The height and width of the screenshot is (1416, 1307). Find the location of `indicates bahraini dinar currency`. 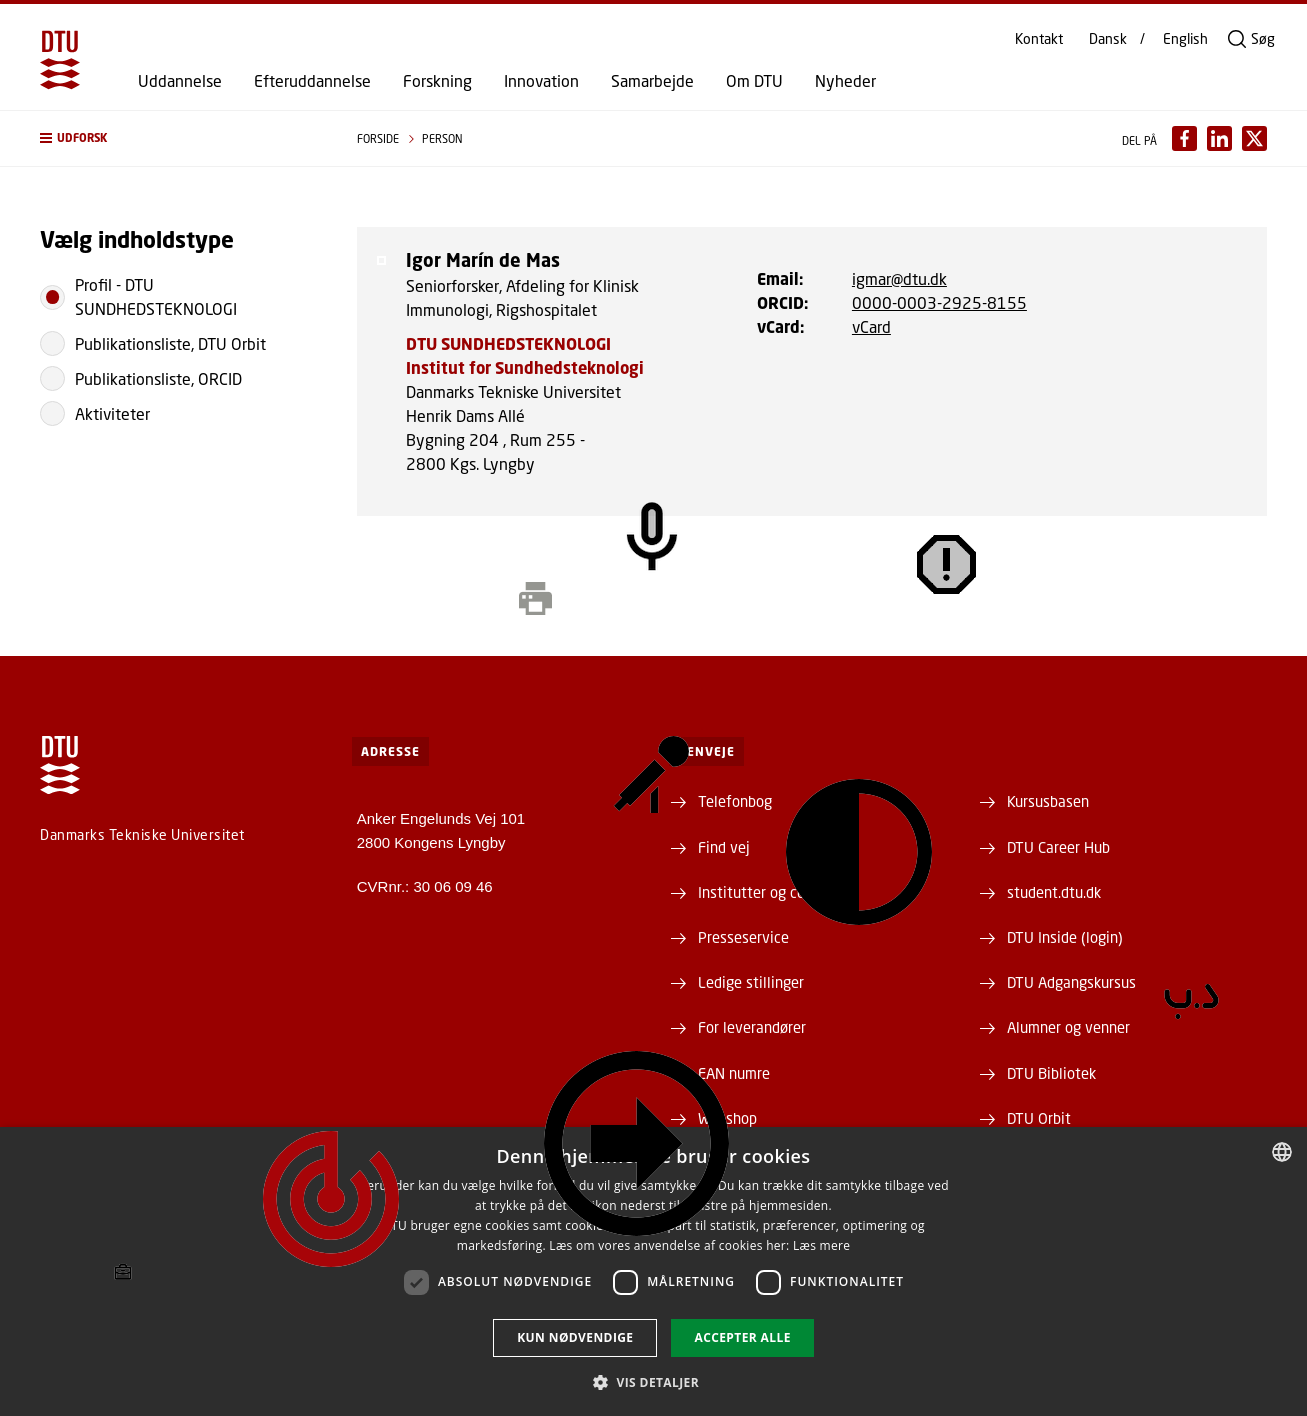

indicates bahraini dinar currency is located at coordinates (1191, 997).